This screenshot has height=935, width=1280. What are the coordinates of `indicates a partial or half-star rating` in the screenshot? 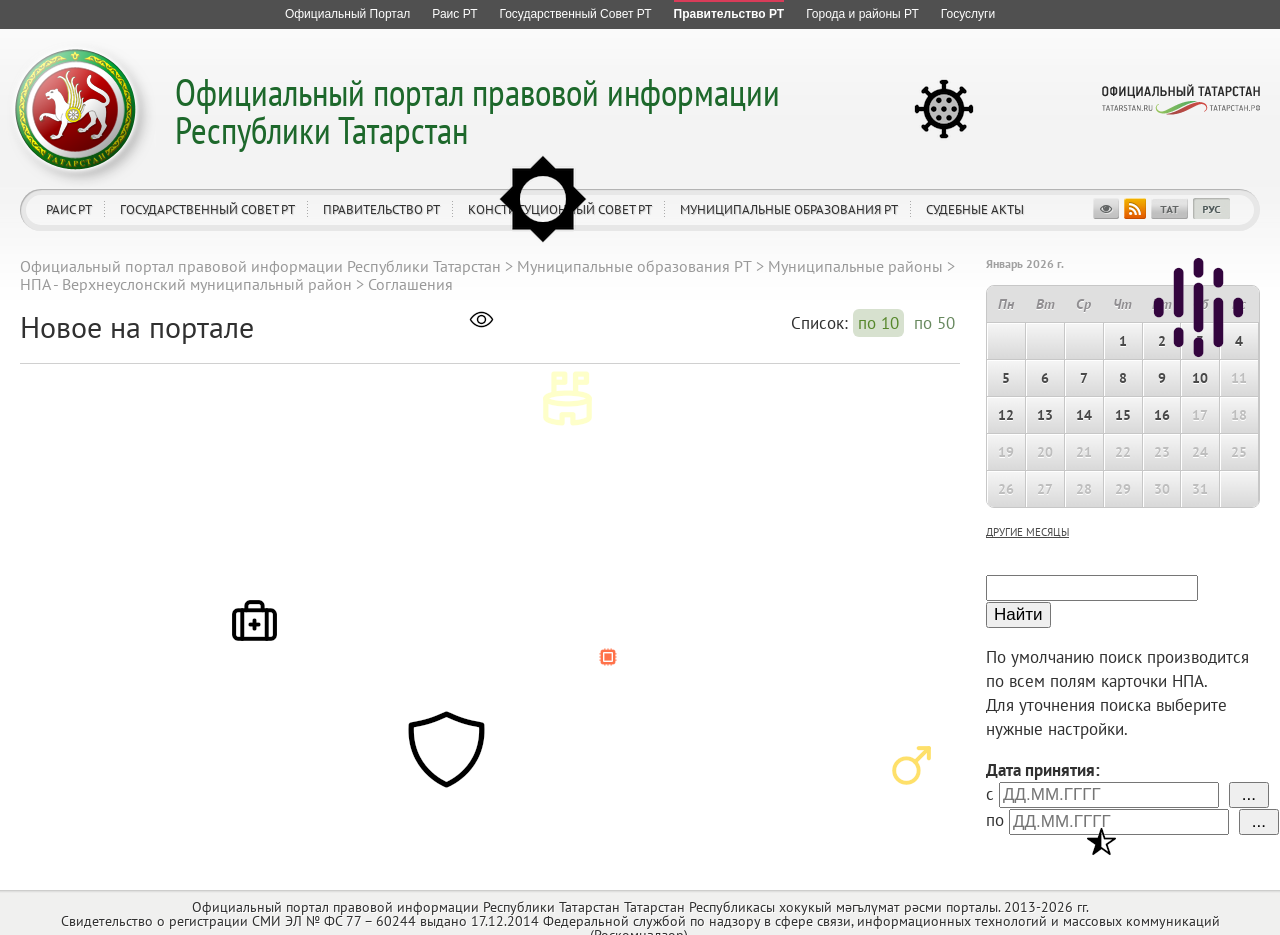 It's located at (1101, 841).